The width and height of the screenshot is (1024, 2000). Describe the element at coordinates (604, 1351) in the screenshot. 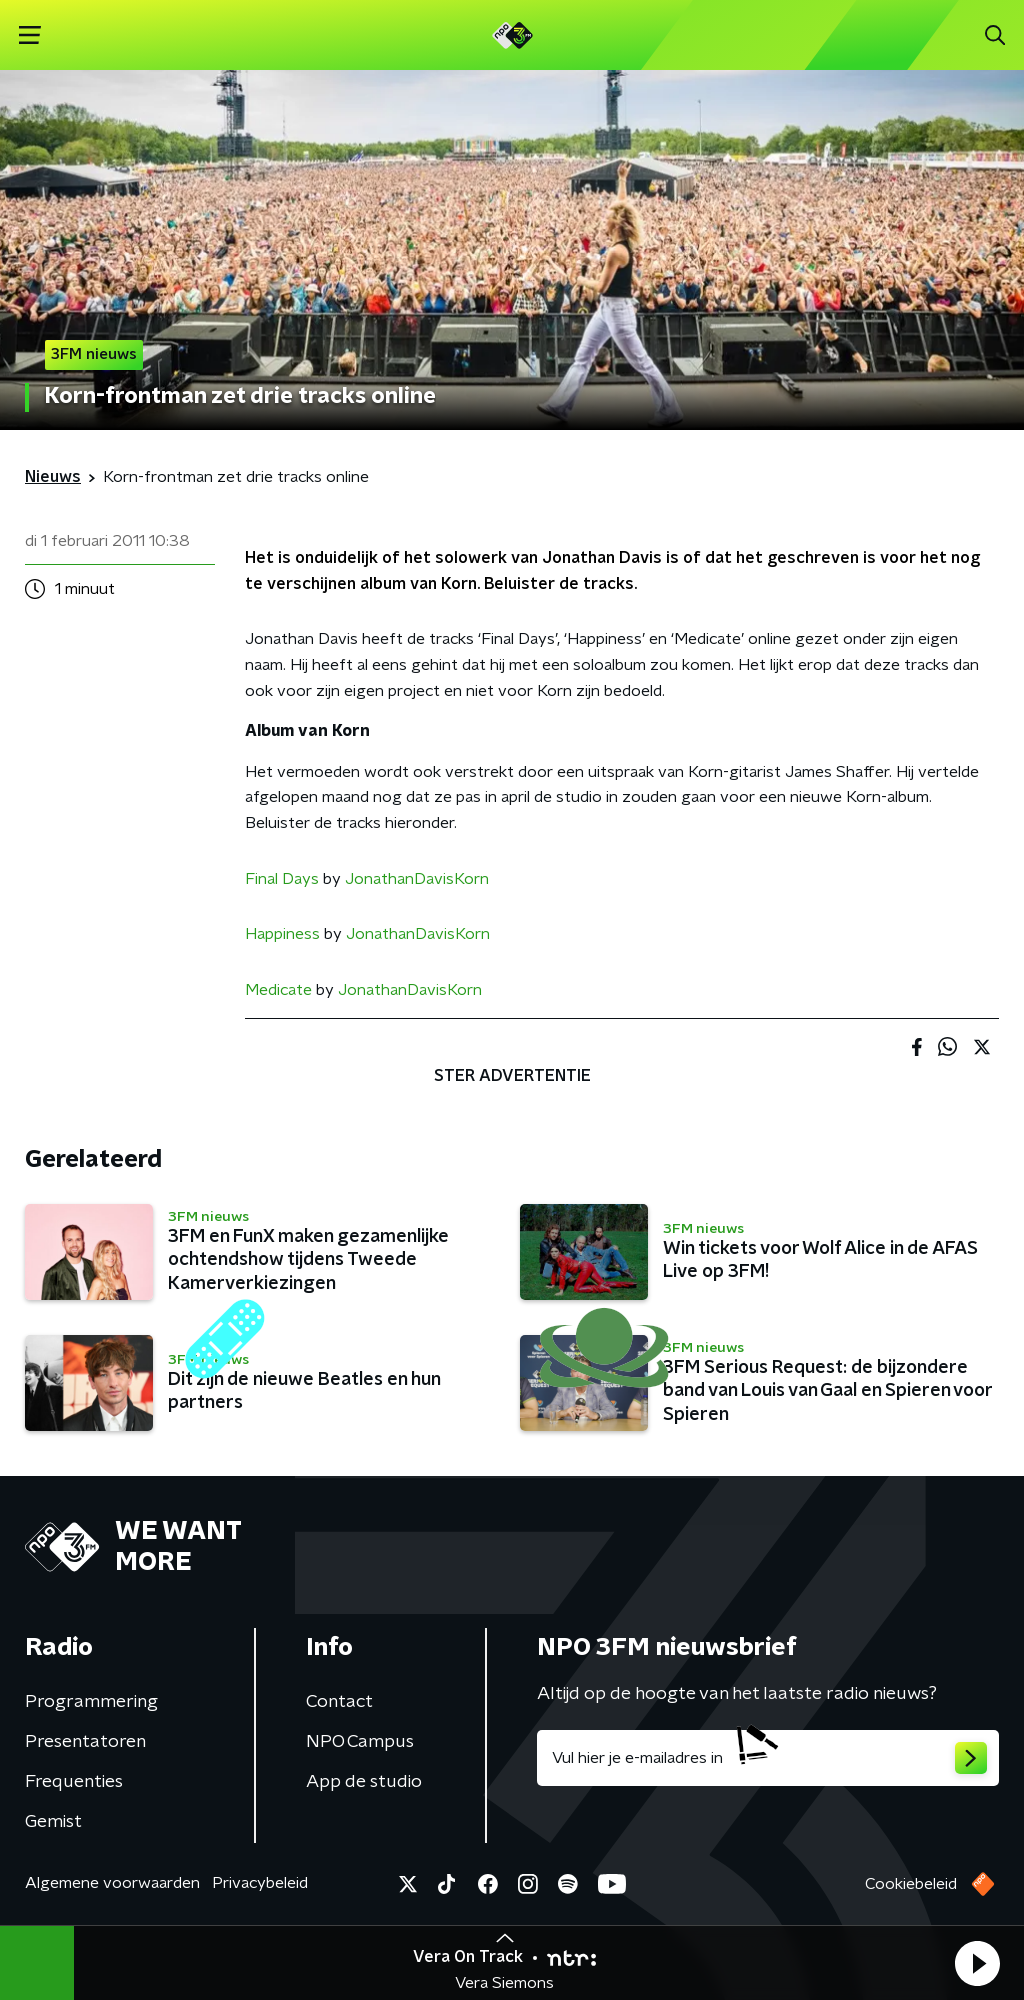

I see `represents a planet or celestial body in a space game` at that location.